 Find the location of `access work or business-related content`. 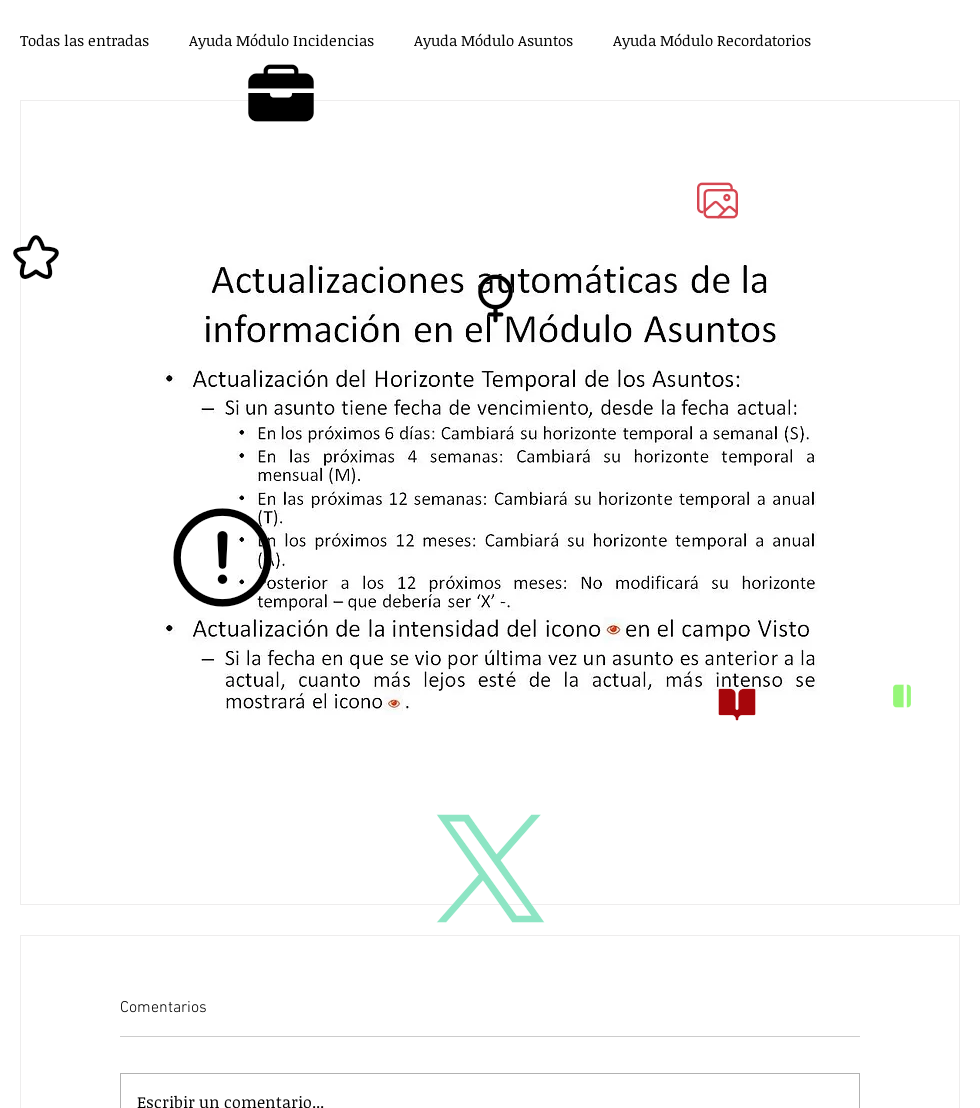

access work or business-related content is located at coordinates (281, 93).